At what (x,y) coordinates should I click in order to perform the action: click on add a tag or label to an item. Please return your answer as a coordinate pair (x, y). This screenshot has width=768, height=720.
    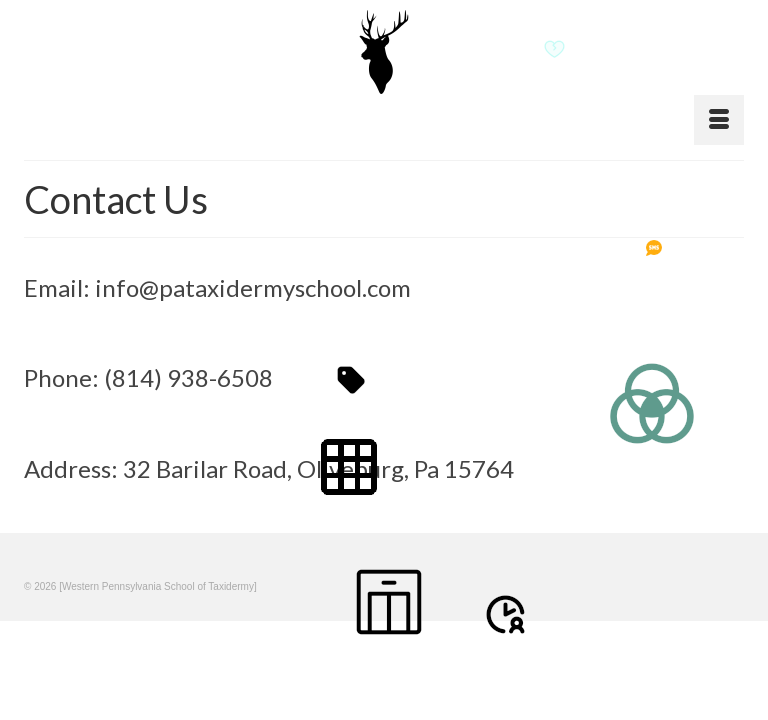
    Looking at the image, I should click on (350, 379).